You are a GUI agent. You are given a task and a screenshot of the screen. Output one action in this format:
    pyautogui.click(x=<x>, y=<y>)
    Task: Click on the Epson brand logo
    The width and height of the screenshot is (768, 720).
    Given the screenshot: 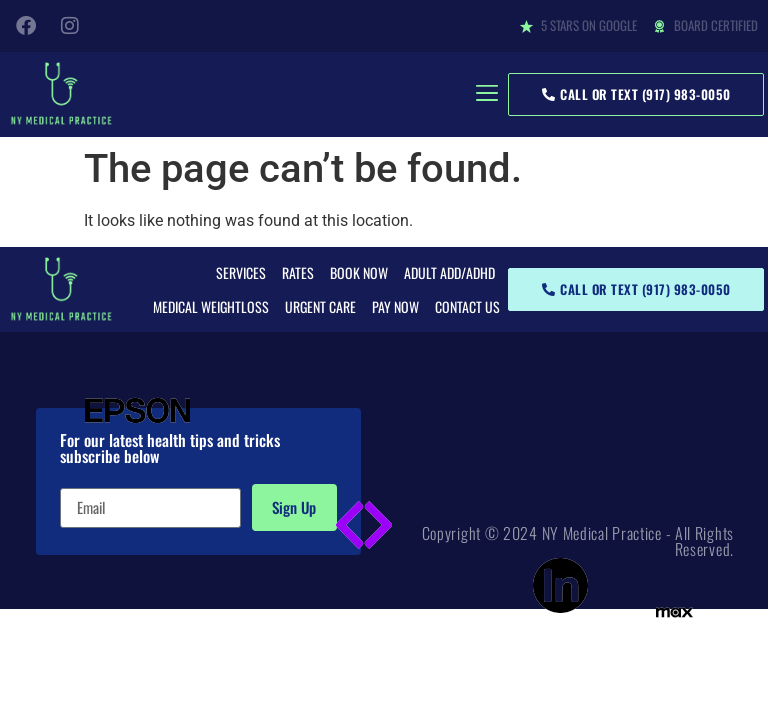 What is the action you would take?
    pyautogui.click(x=137, y=410)
    